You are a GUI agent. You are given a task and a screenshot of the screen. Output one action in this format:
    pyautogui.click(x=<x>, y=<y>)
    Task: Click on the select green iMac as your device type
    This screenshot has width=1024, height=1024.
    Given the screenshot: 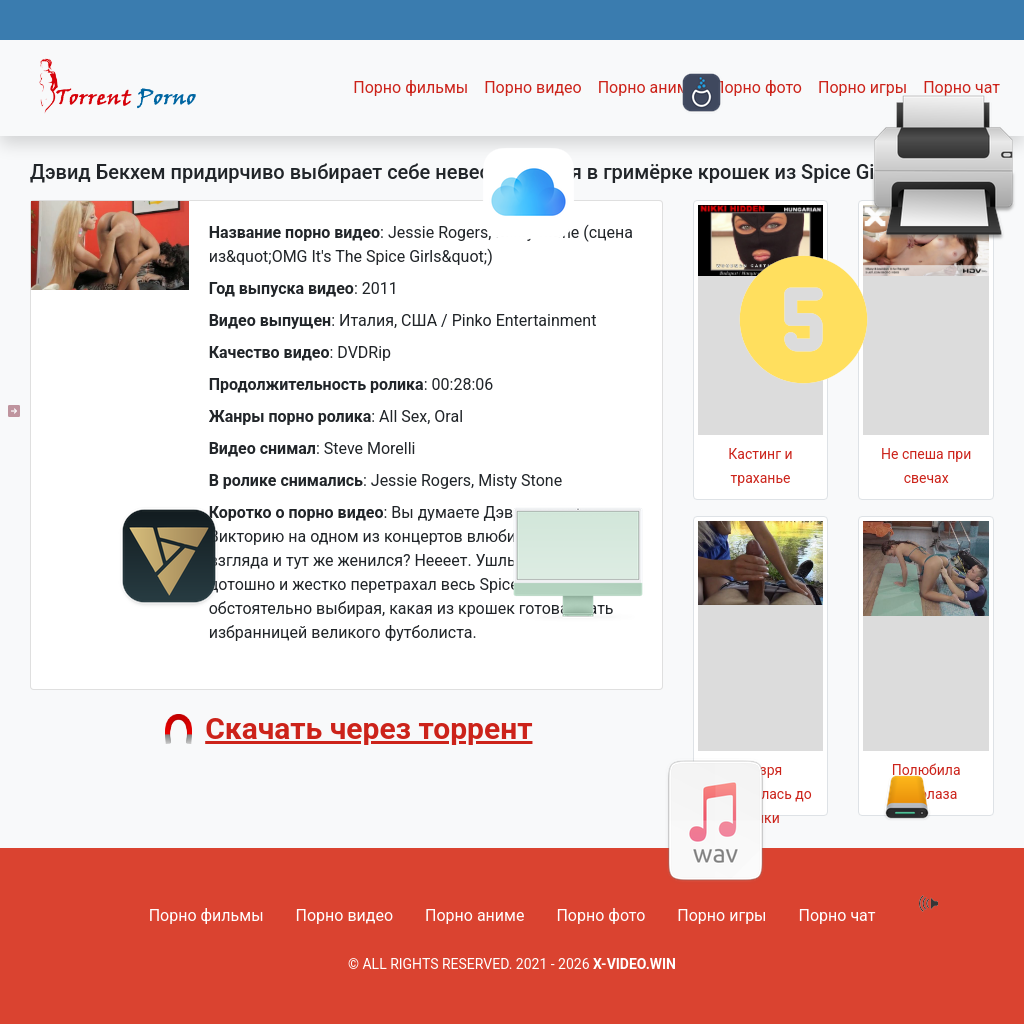 What is the action you would take?
    pyautogui.click(x=578, y=560)
    